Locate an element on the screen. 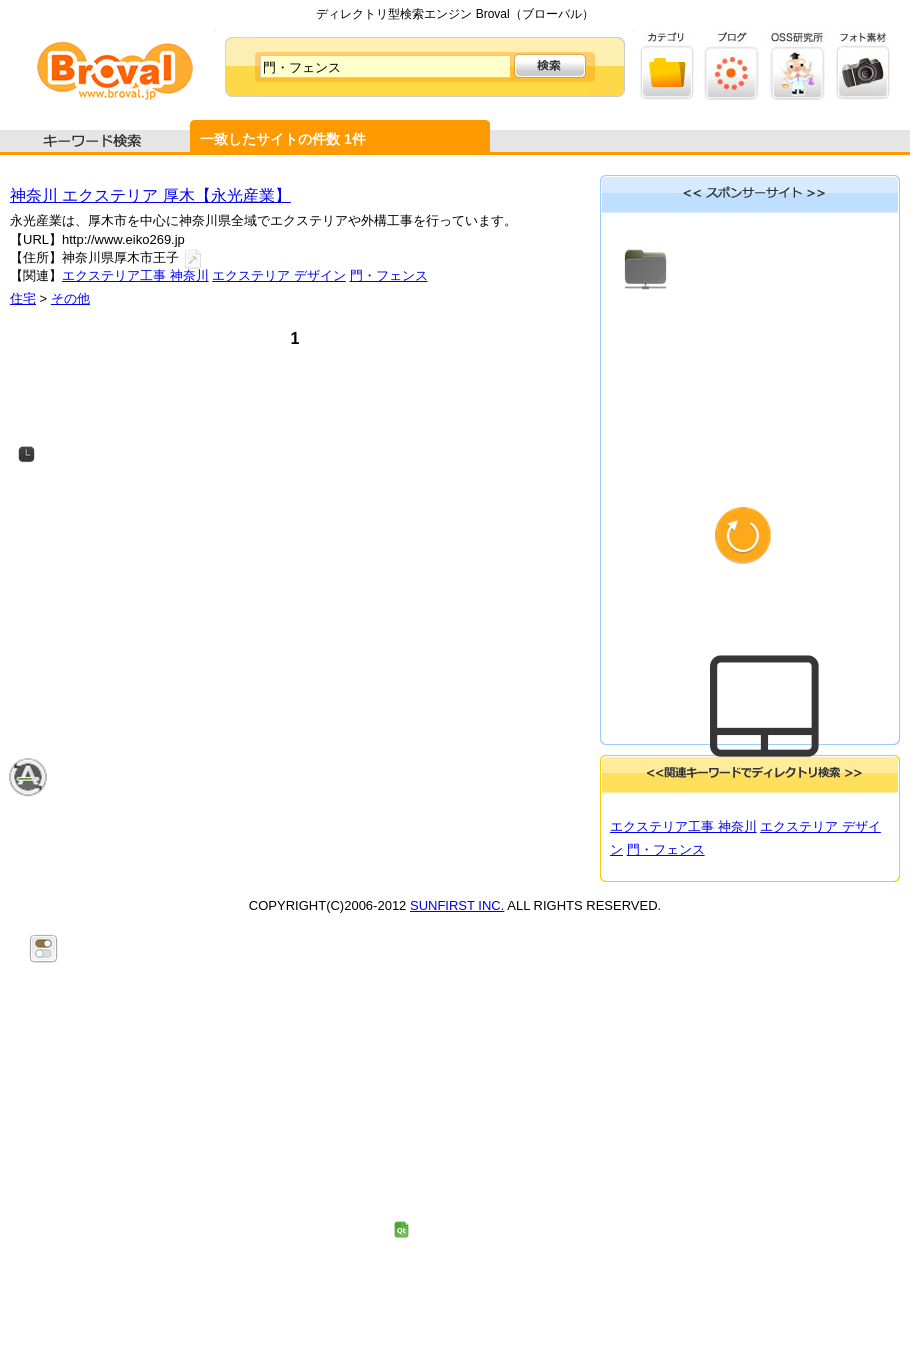 This screenshot has width=910, height=1363. open unity tweak tool settings is located at coordinates (43, 948).